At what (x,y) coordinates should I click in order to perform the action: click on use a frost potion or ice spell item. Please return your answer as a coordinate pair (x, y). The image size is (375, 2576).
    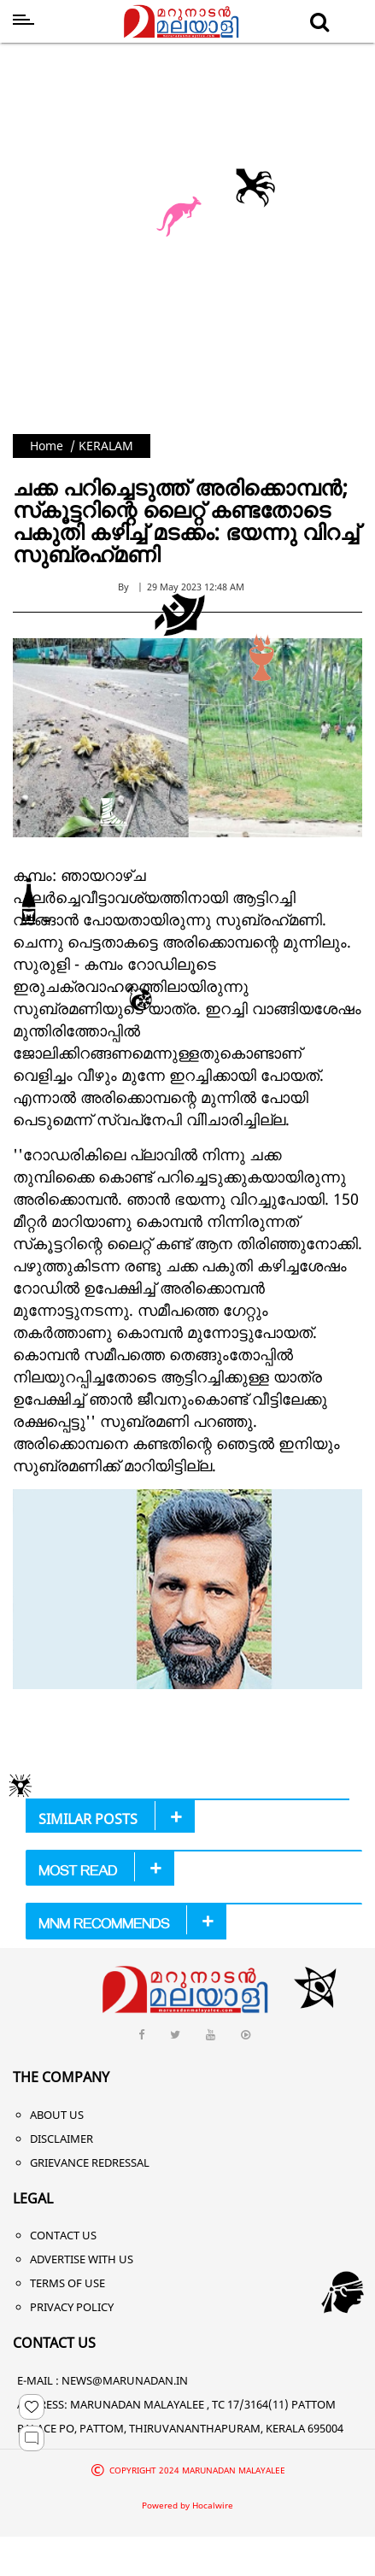
    Looking at the image, I should click on (138, 997).